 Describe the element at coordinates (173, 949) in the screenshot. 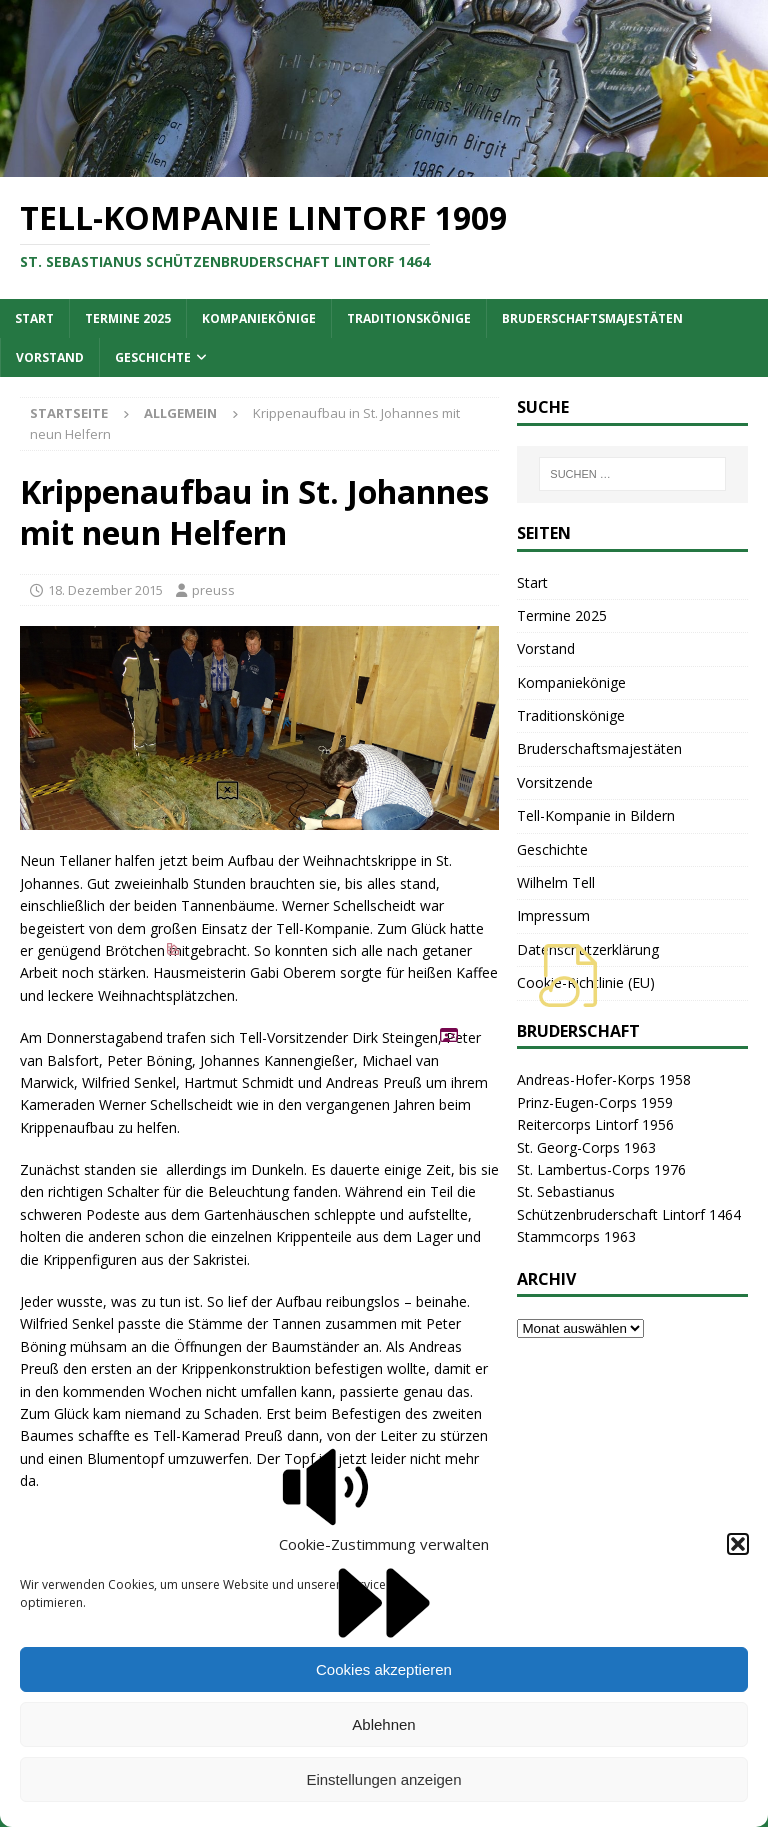

I see `access color palette or theme settings` at that location.